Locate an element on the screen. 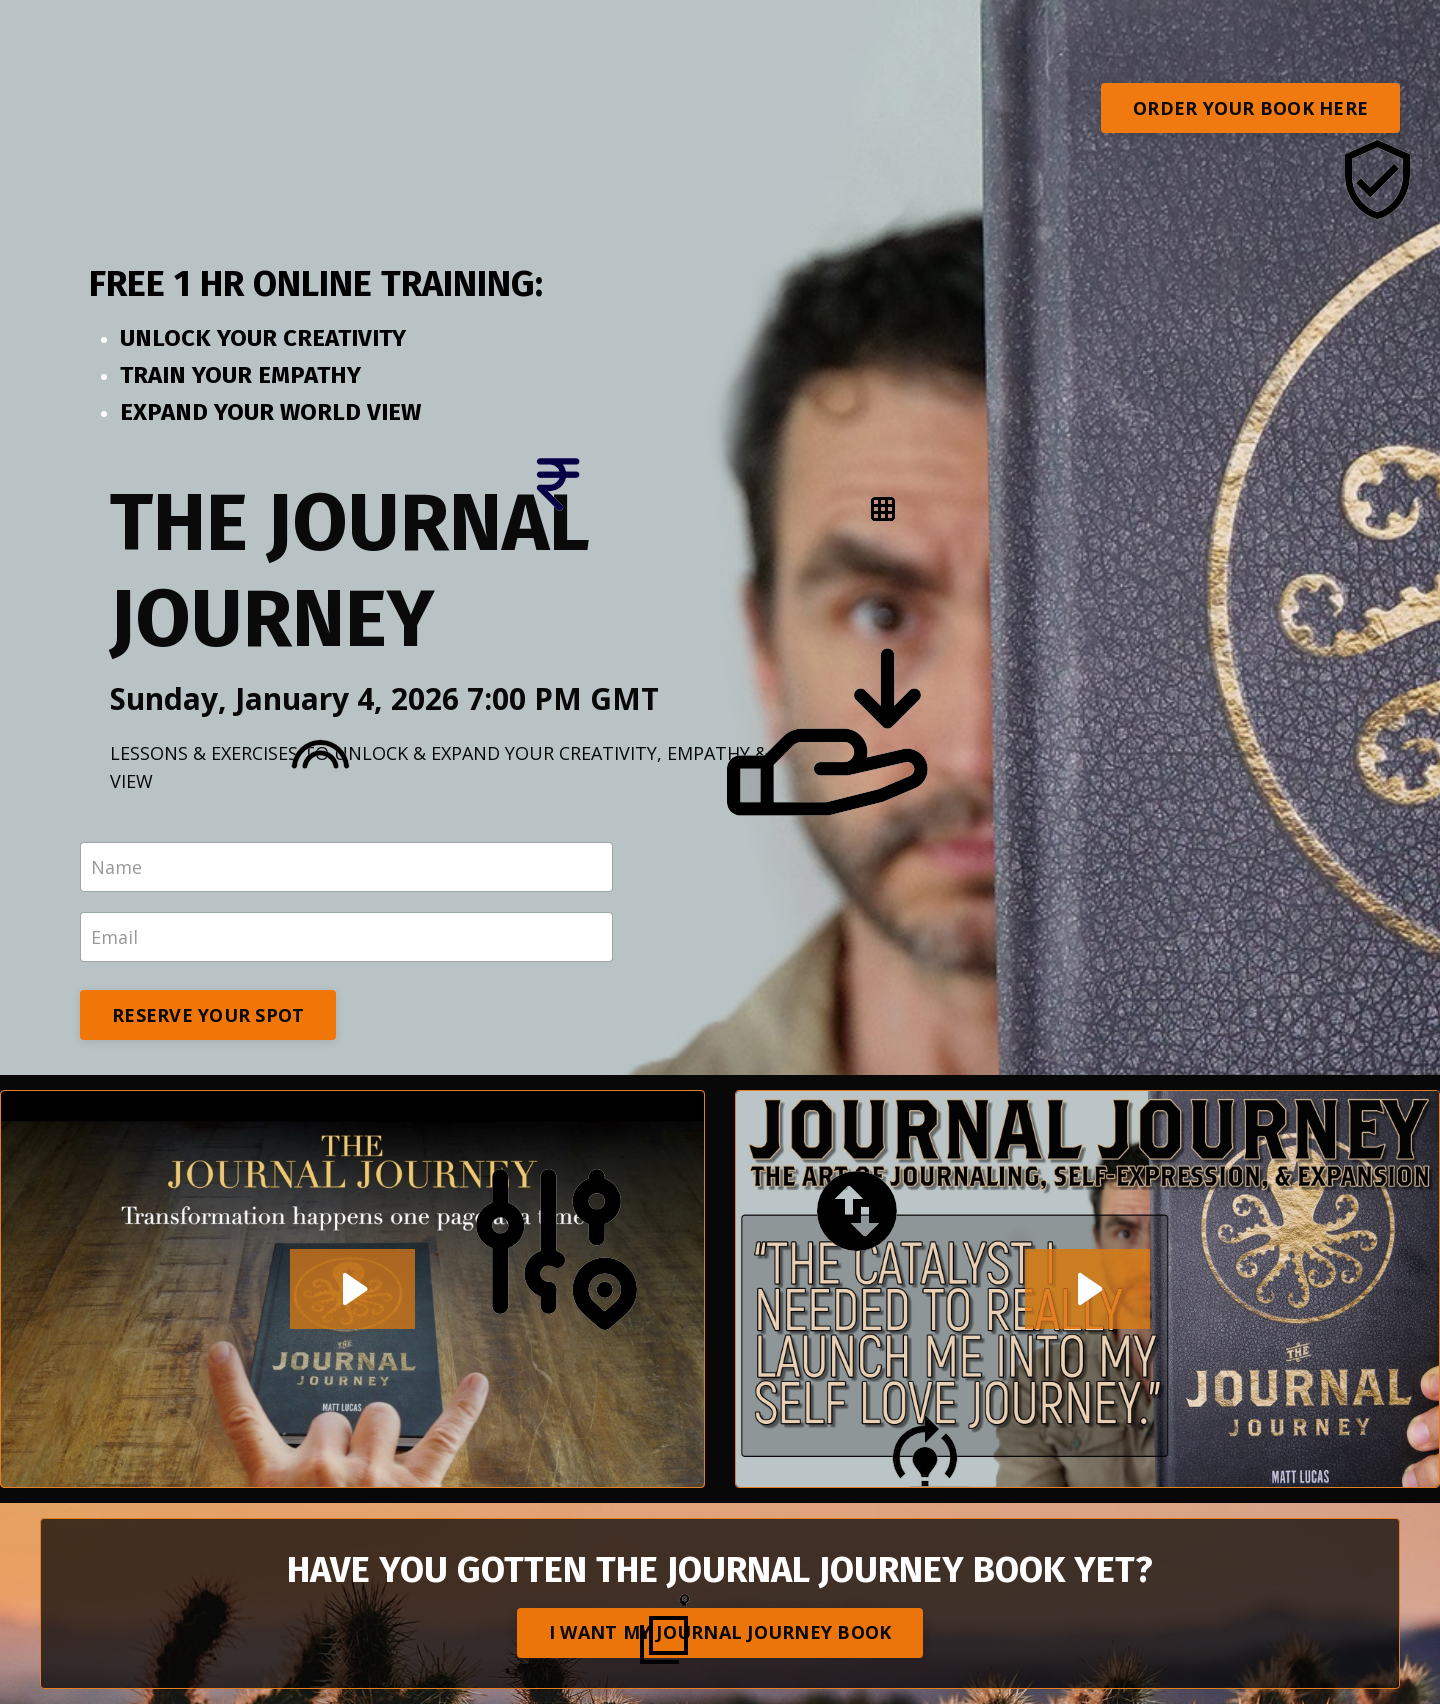 This screenshot has height=1704, width=1440. receive or accept an incoming item is located at coordinates (834, 742).